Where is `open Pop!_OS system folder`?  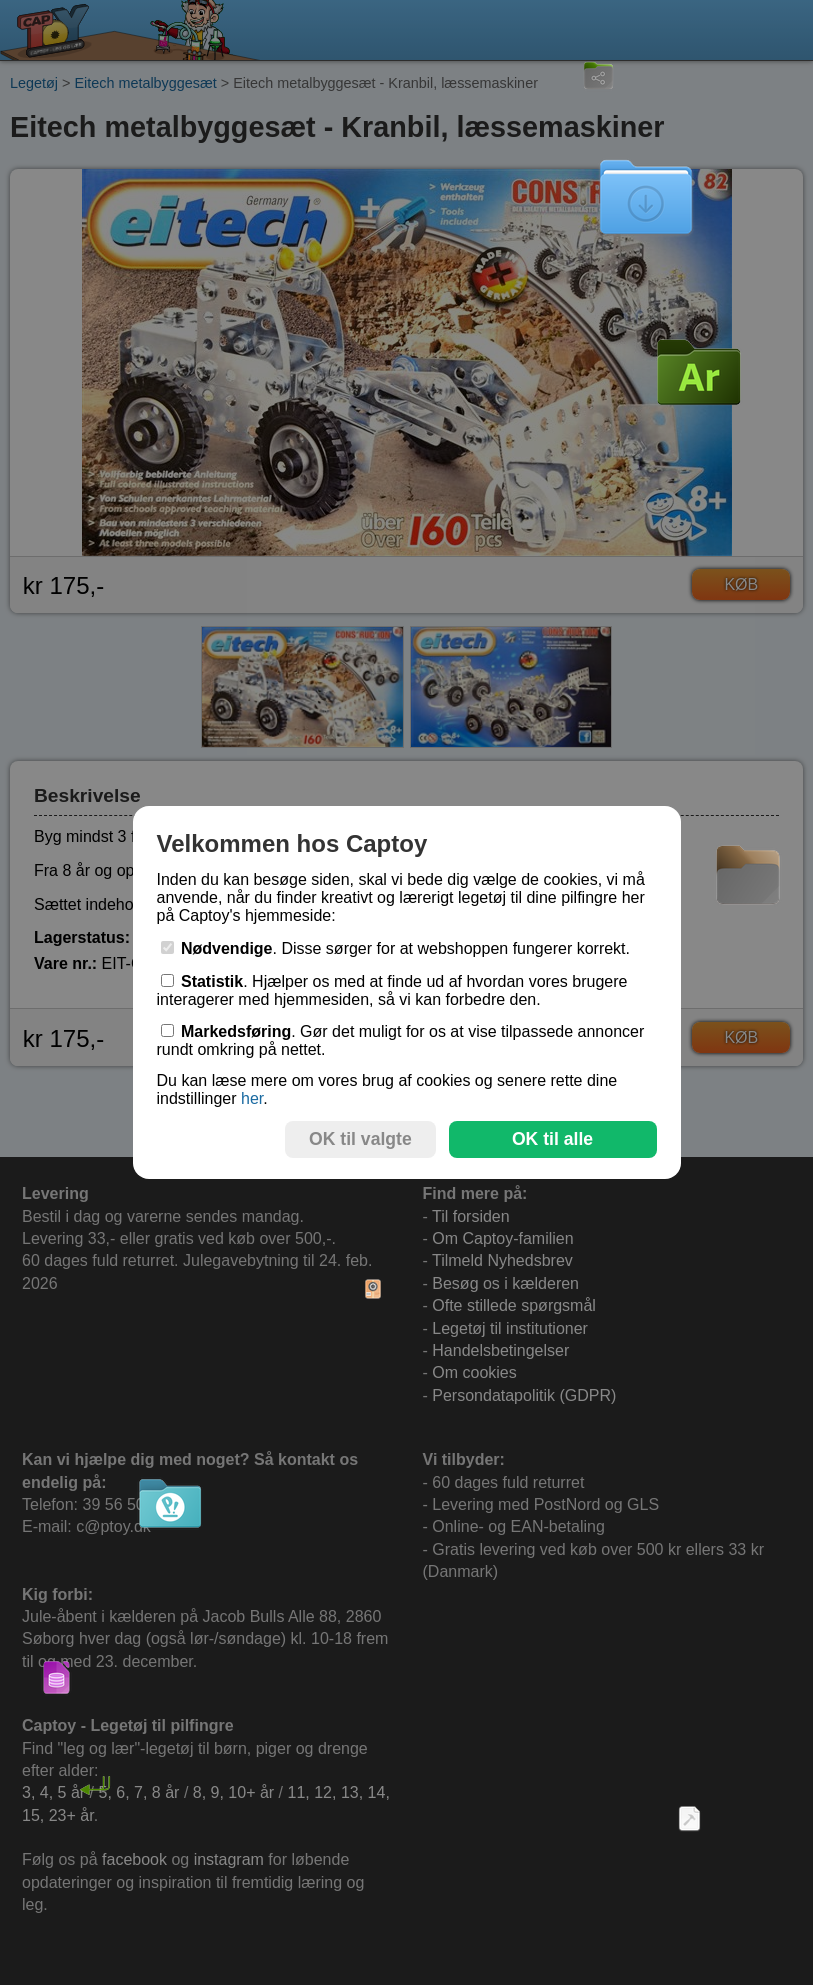
open Pop!_OS system folder is located at coordinates (170, 1505).